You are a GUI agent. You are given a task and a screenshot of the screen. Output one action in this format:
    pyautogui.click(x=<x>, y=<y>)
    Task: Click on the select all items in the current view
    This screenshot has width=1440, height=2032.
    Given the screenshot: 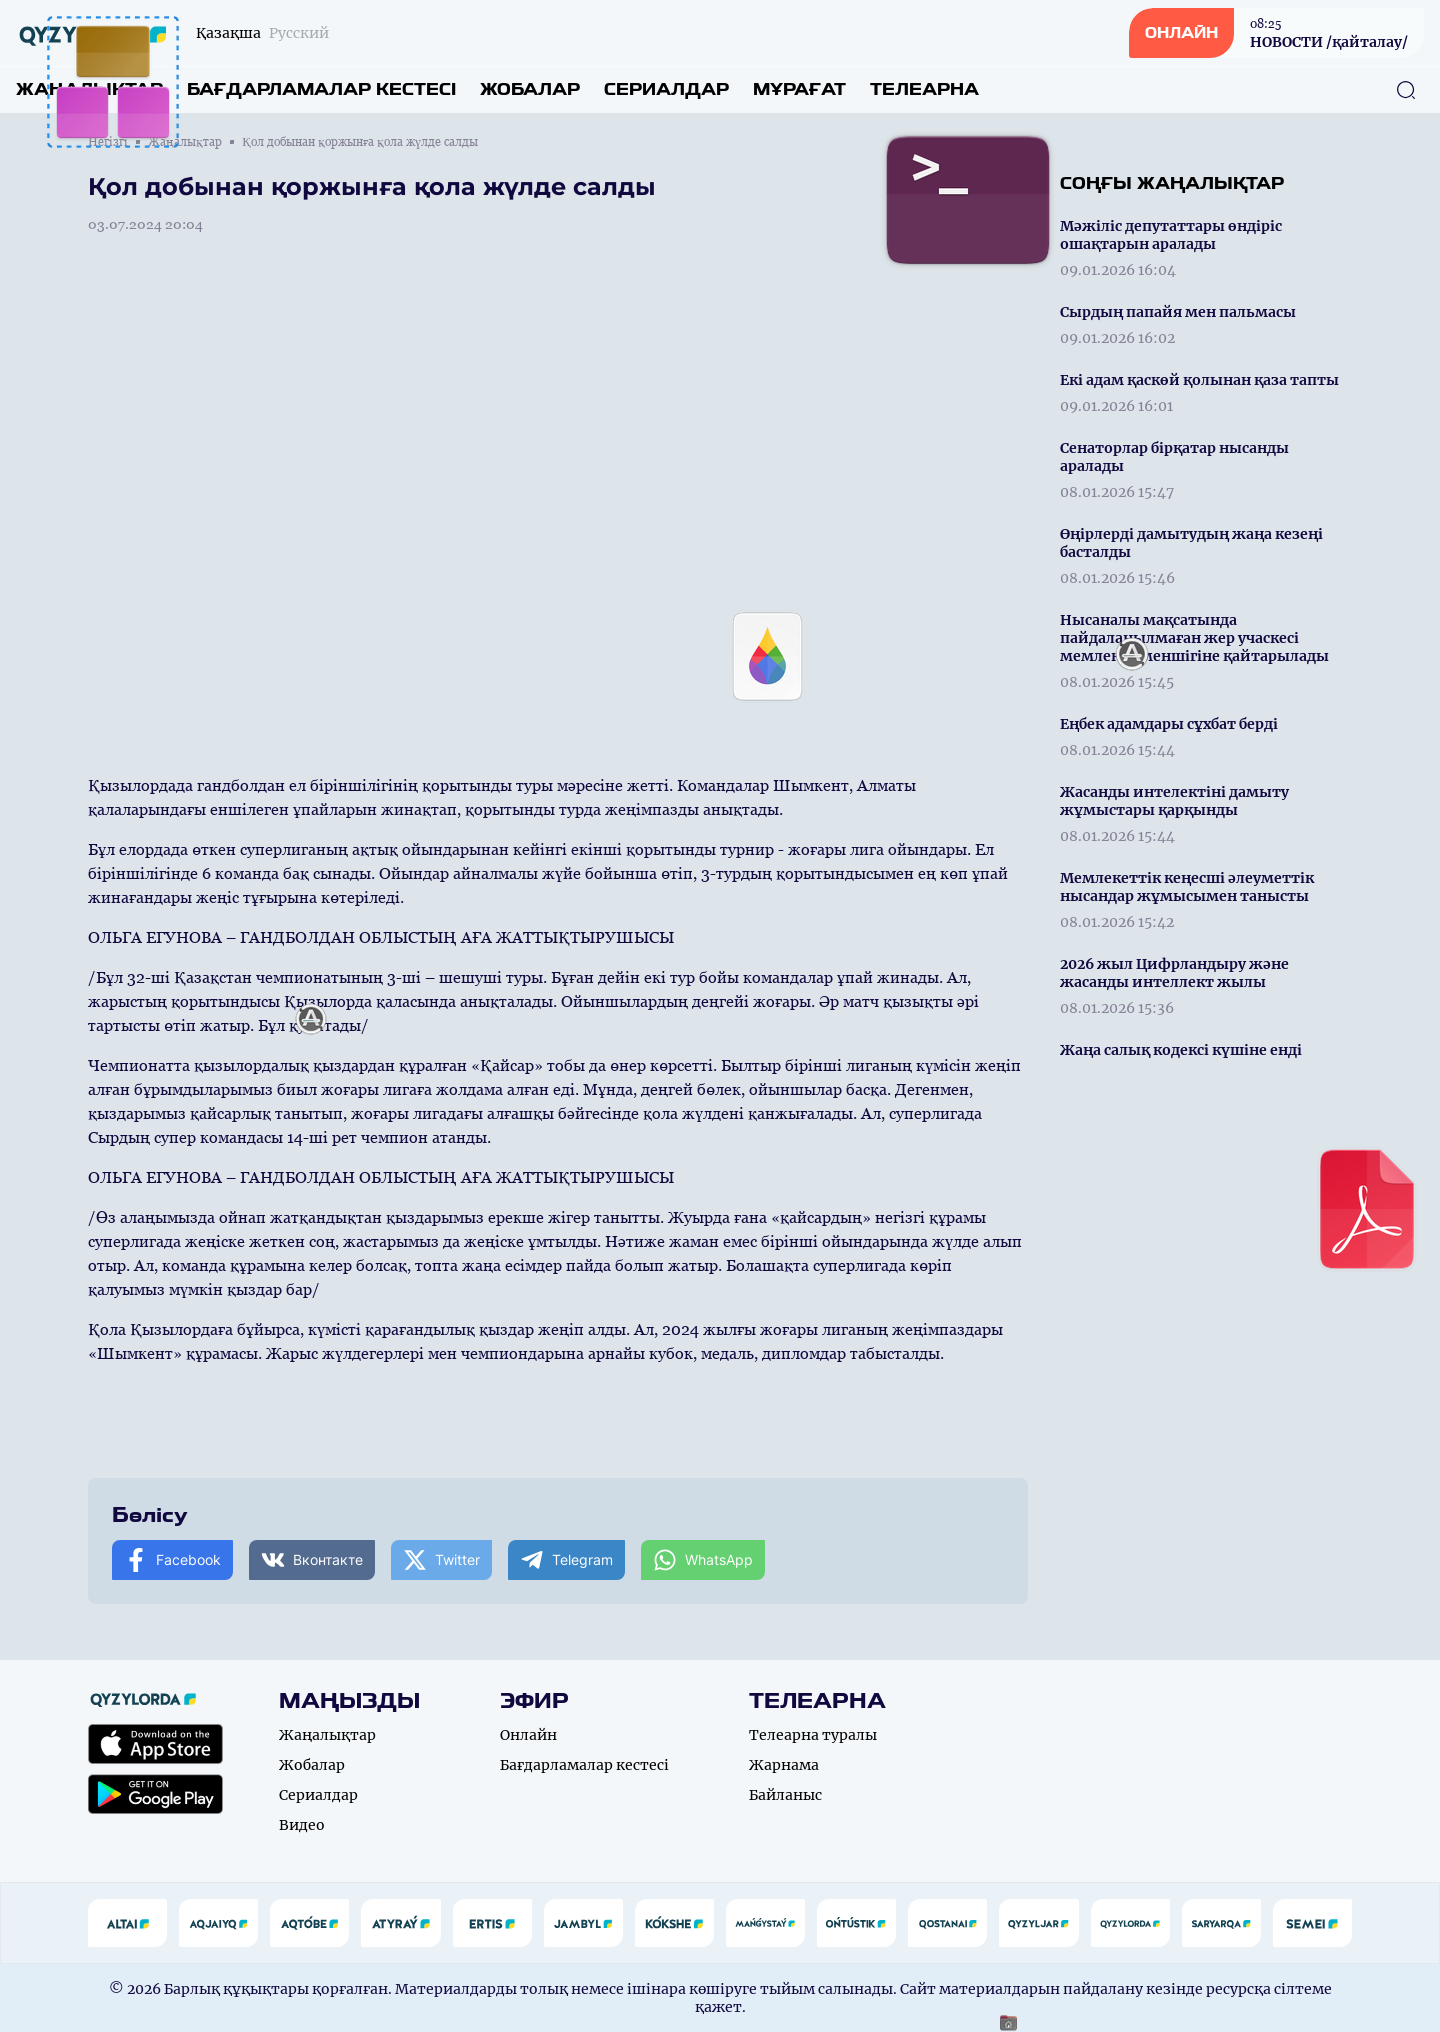 What is the action you would take?
    pyautogui.click(x=113, y=82)
    